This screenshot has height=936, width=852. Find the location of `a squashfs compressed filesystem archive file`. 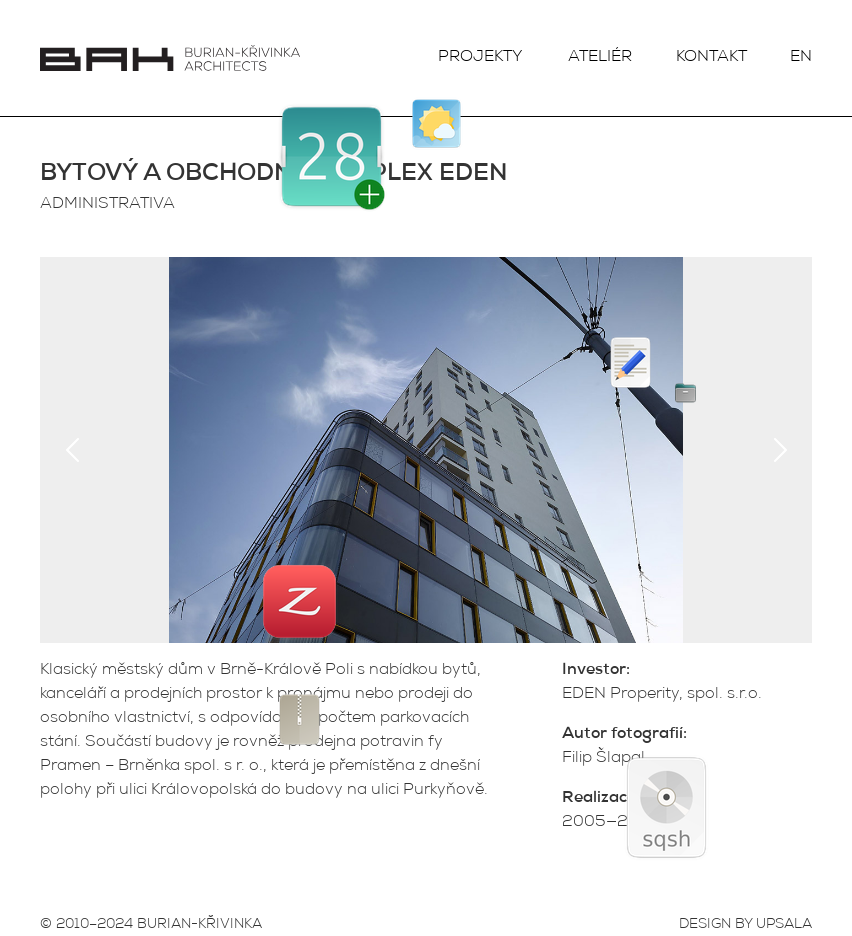

a squashfs compressed filesystem archive file is located at coordinates (666, 807).